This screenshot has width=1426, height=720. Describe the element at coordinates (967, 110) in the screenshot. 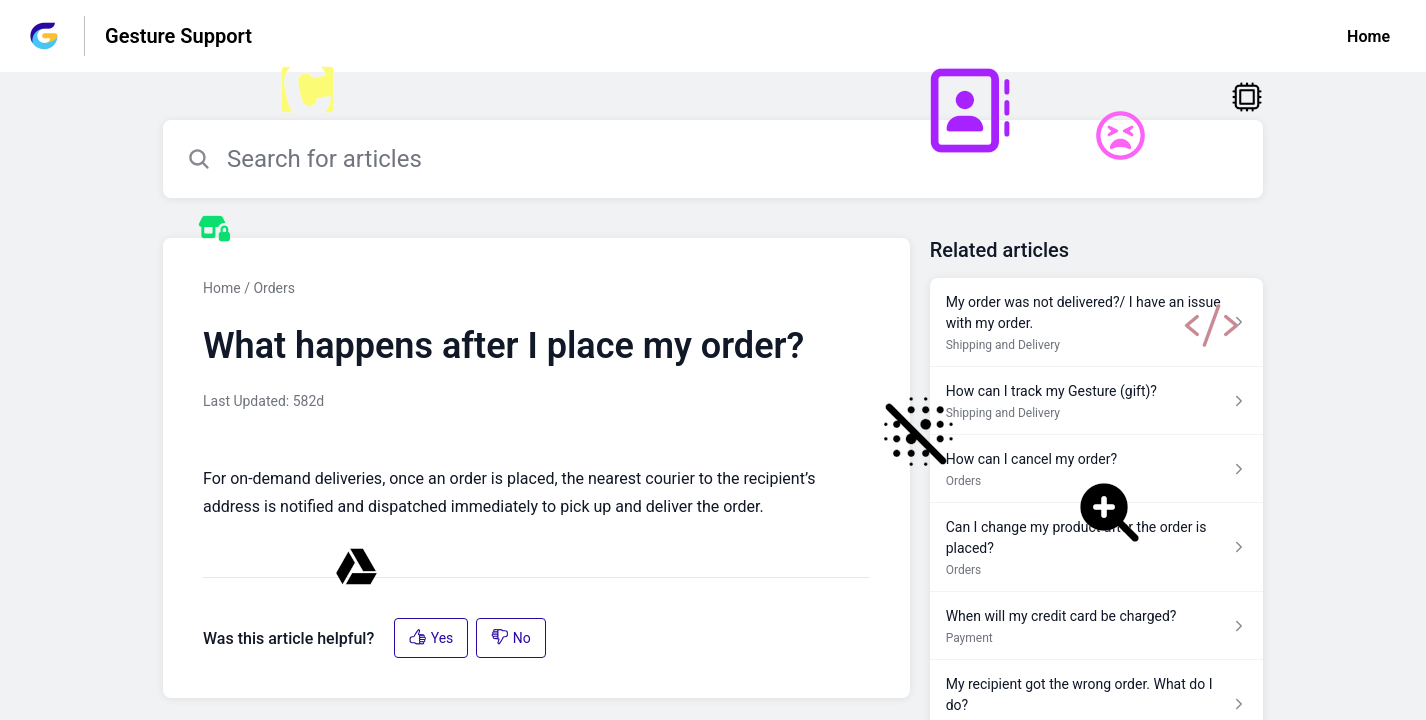

I see `access your contacts list` at that location.